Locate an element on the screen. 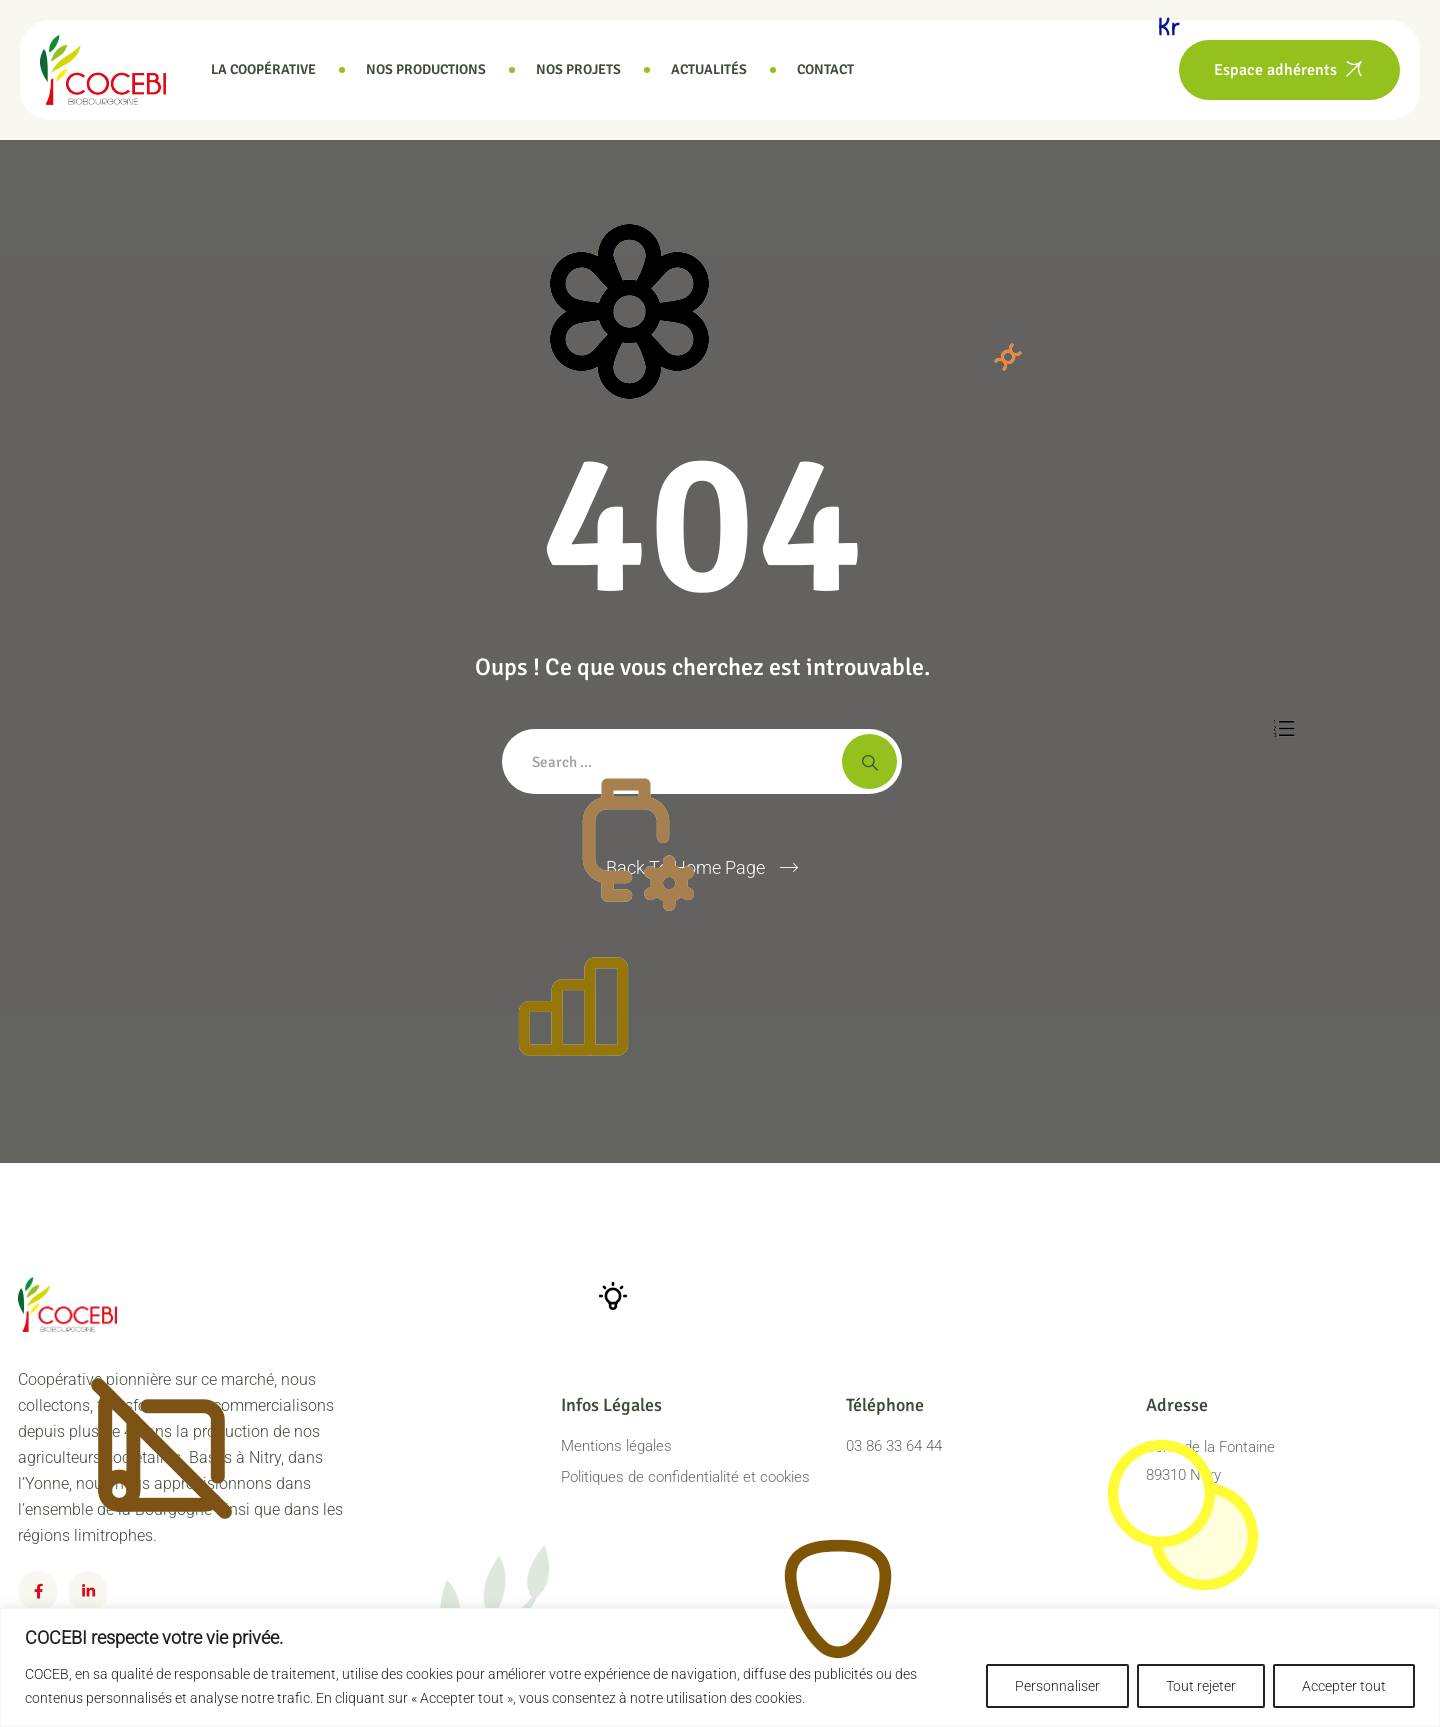 Image resolution: width=1440 pixels, height=1727 pixels. access genetic or DNA-related information is located at coordinates (1008, 357).